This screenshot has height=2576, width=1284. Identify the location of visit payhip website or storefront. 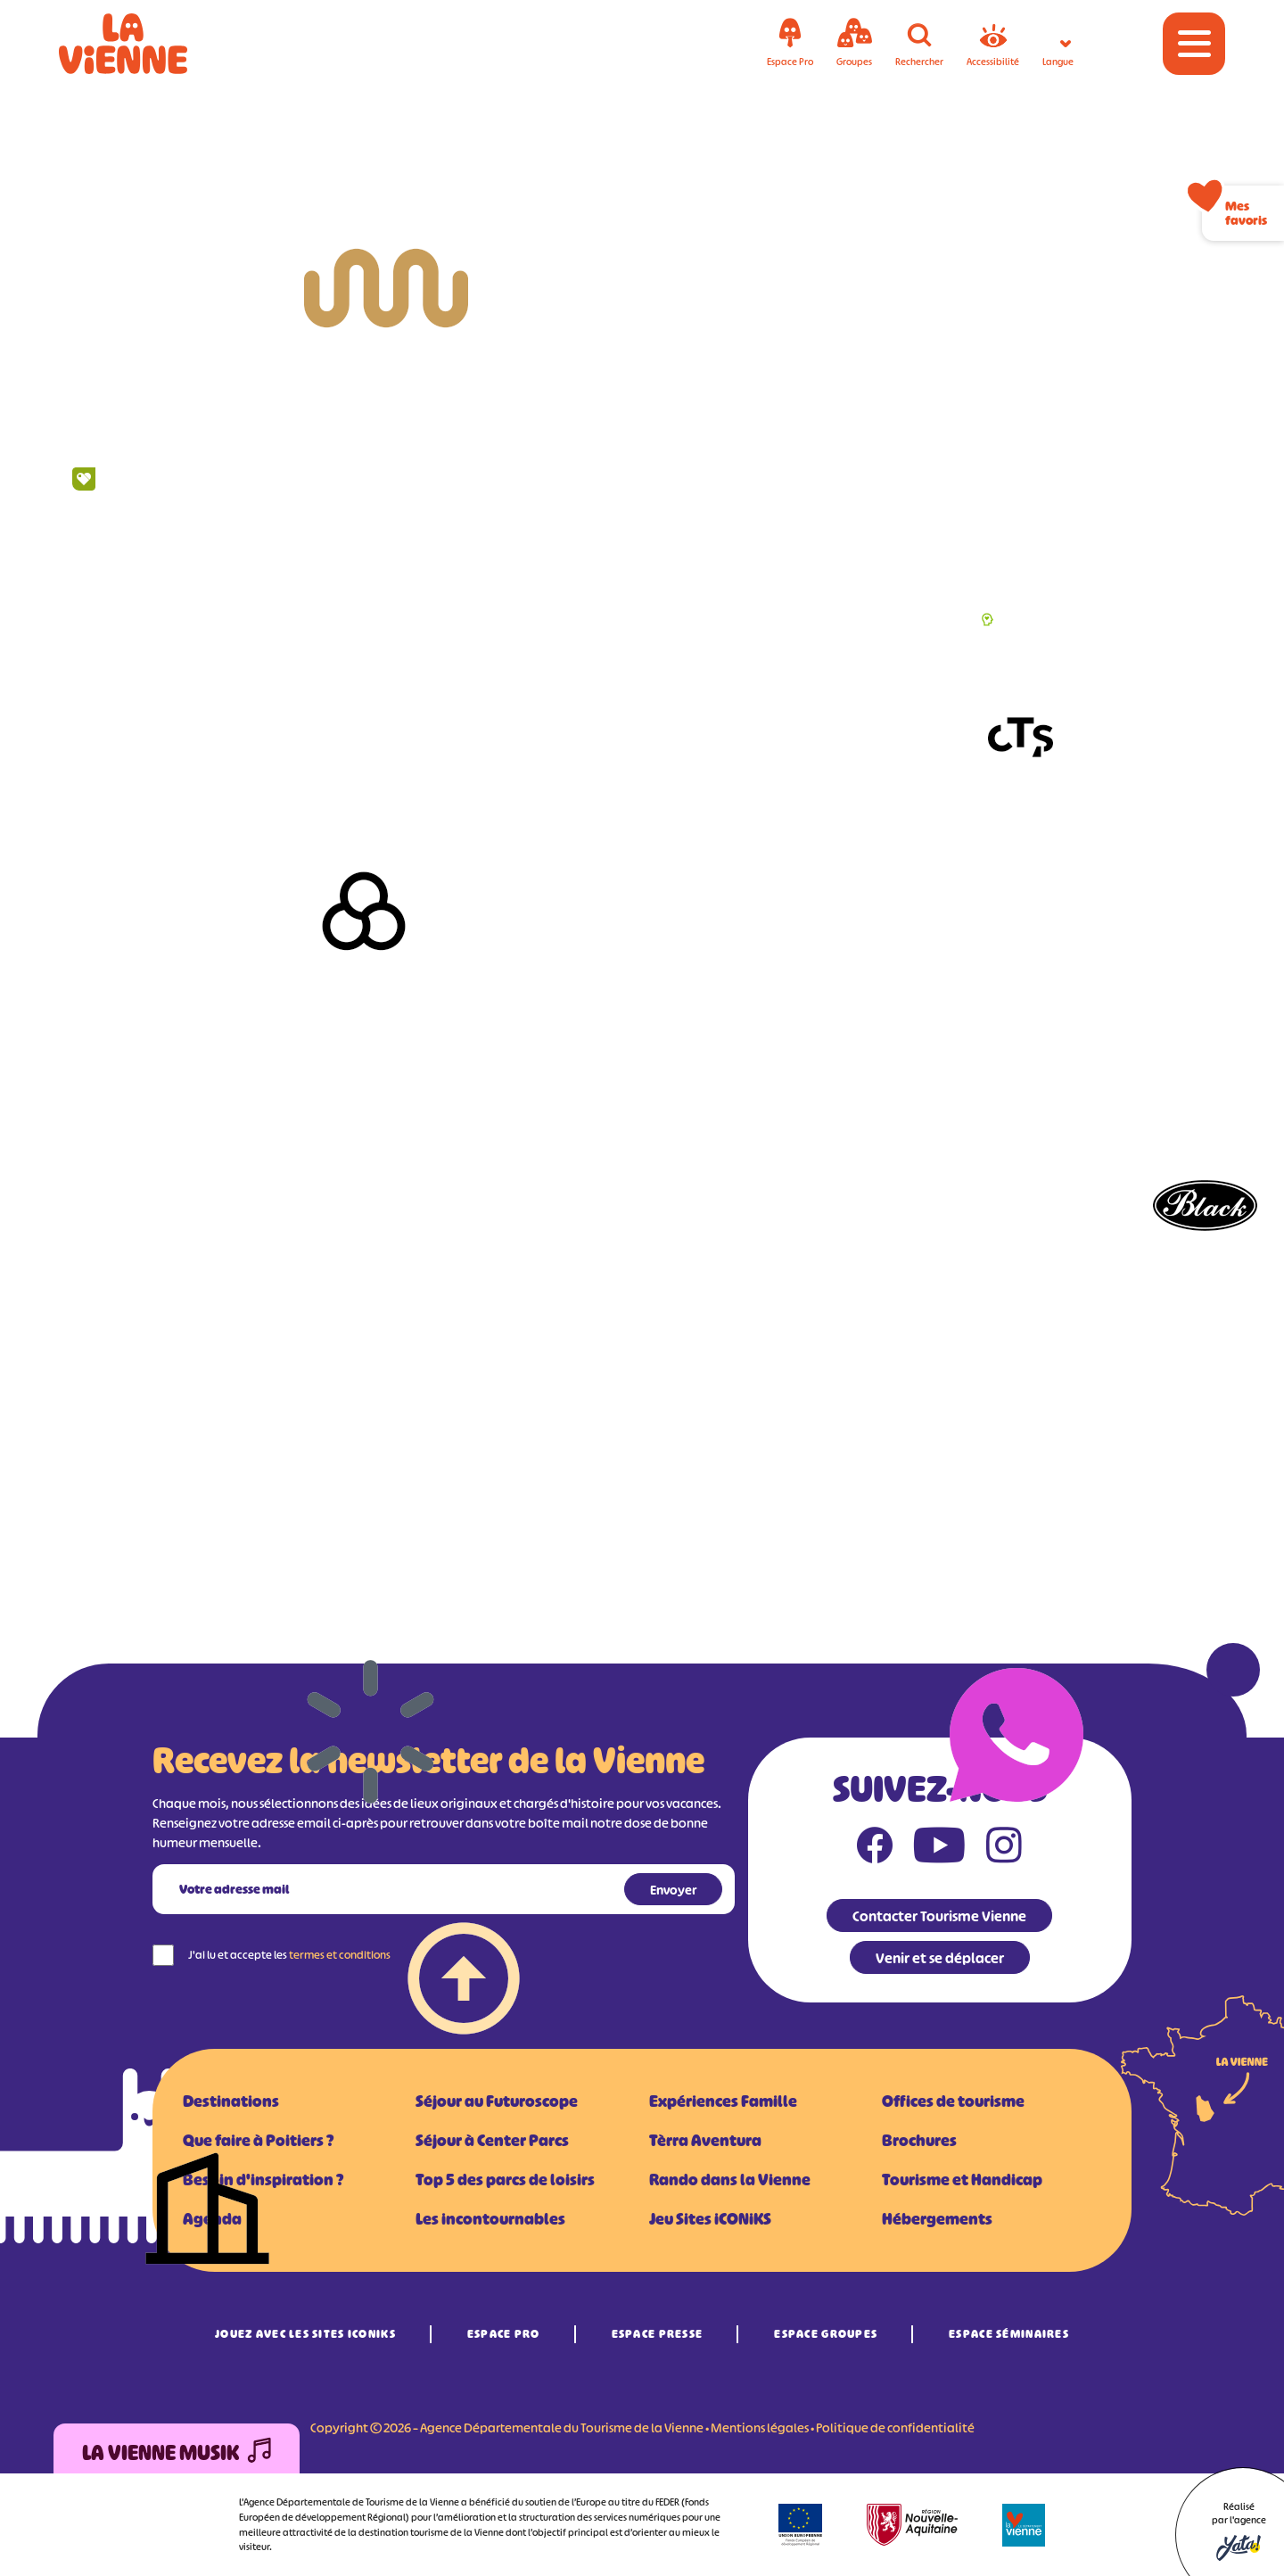
(84, 479).